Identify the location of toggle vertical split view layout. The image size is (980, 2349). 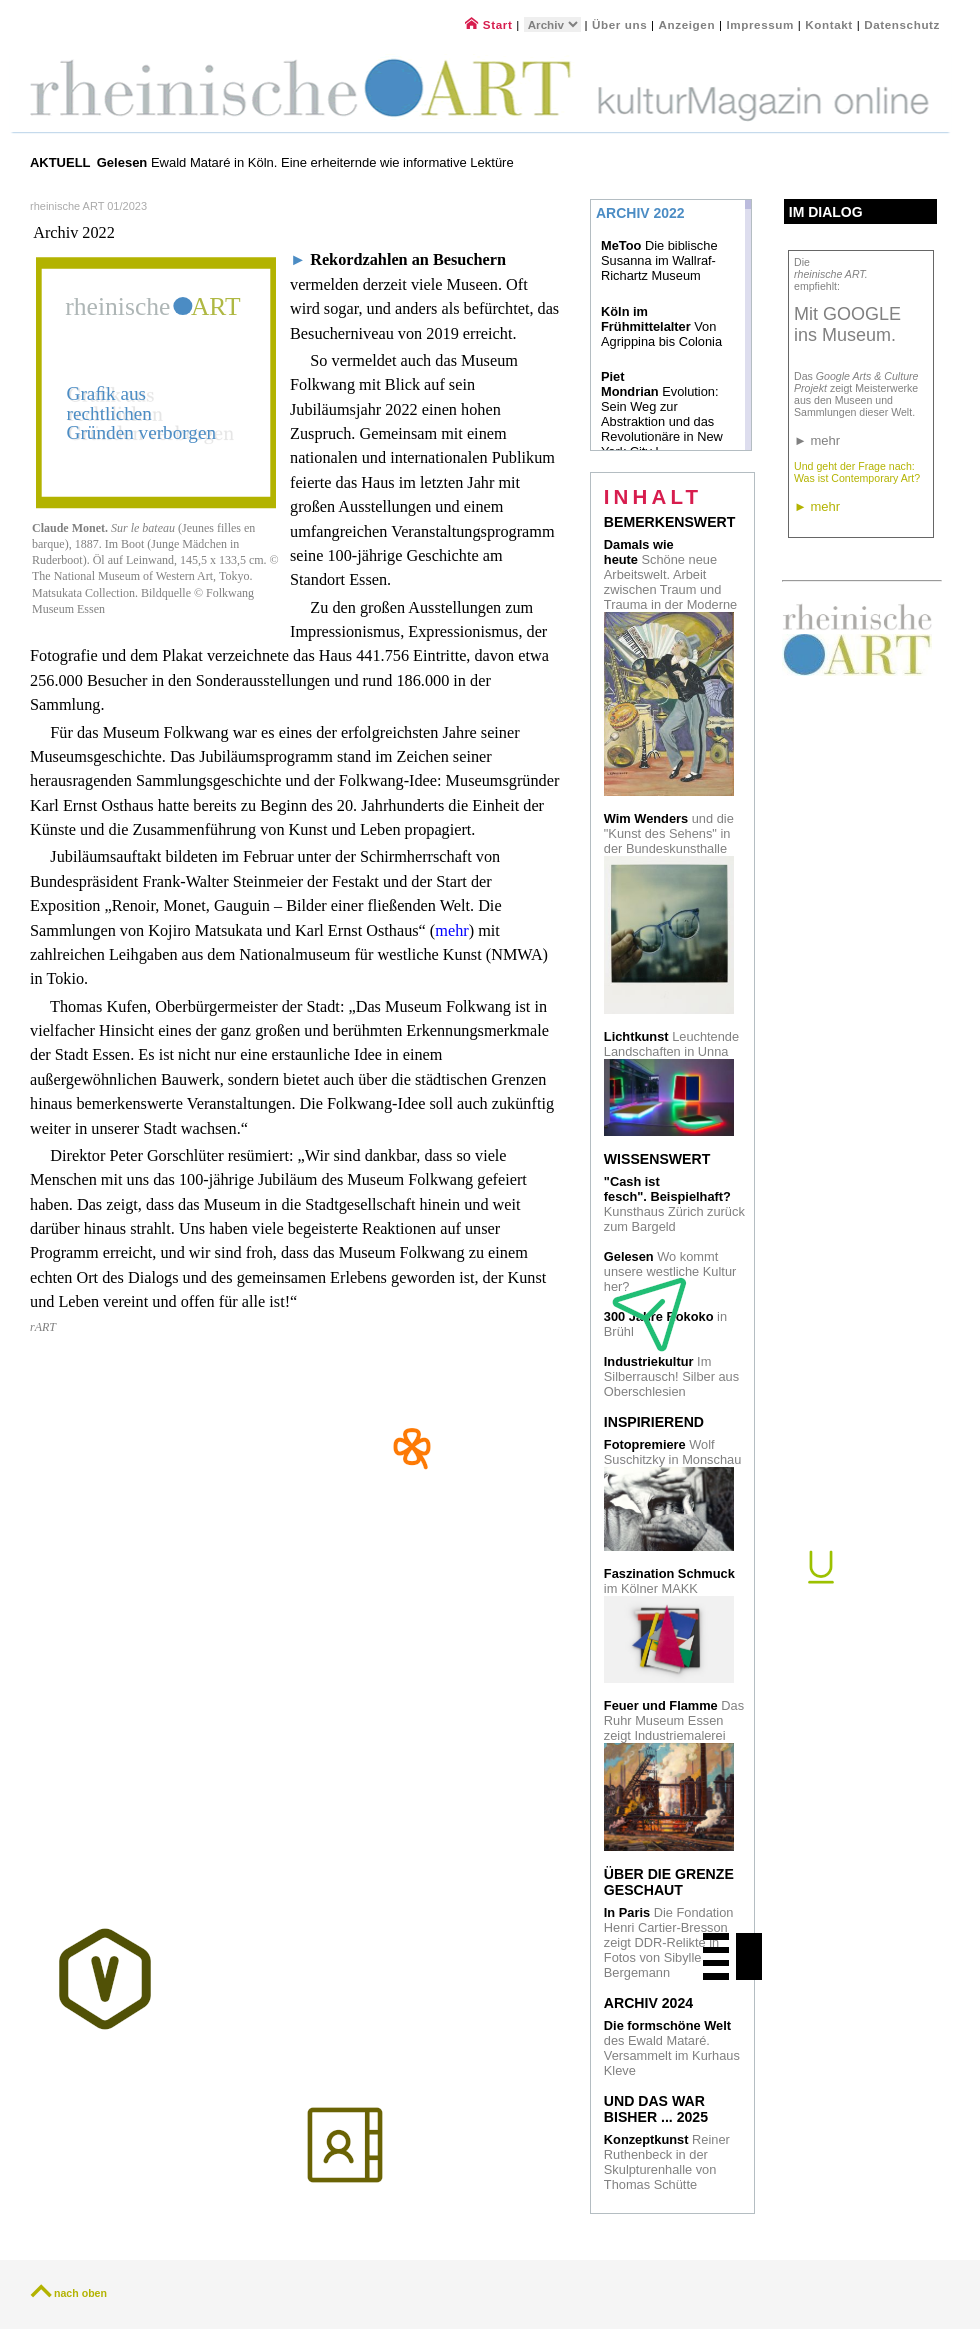
(732, 1956).